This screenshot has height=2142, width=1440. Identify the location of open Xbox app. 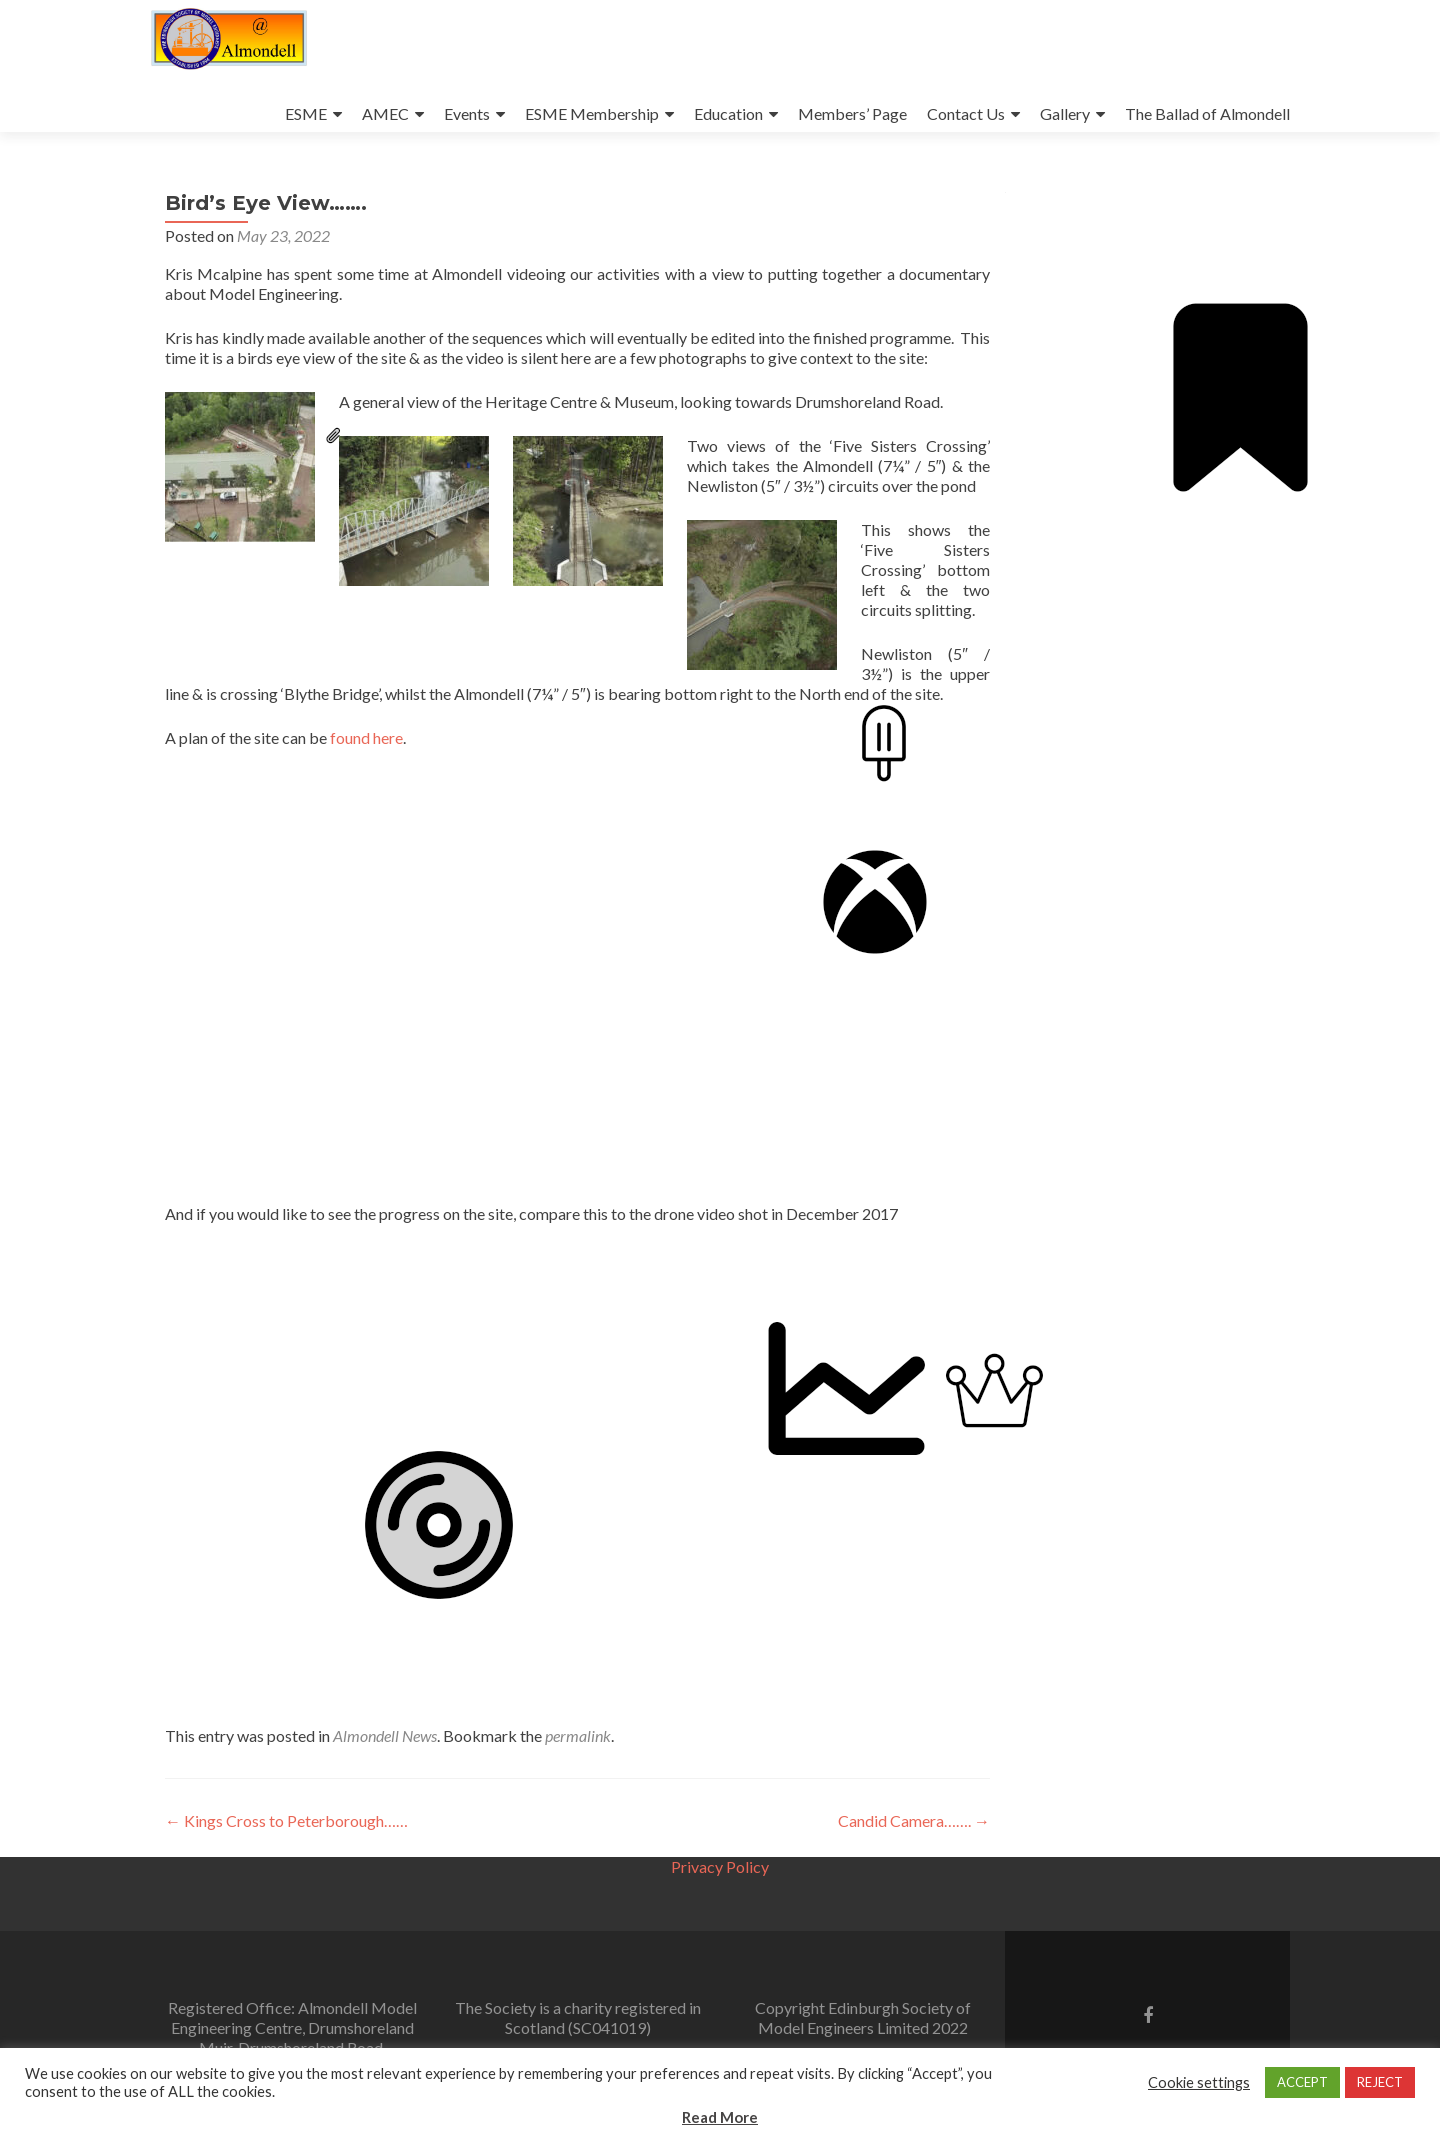
(875, 902).